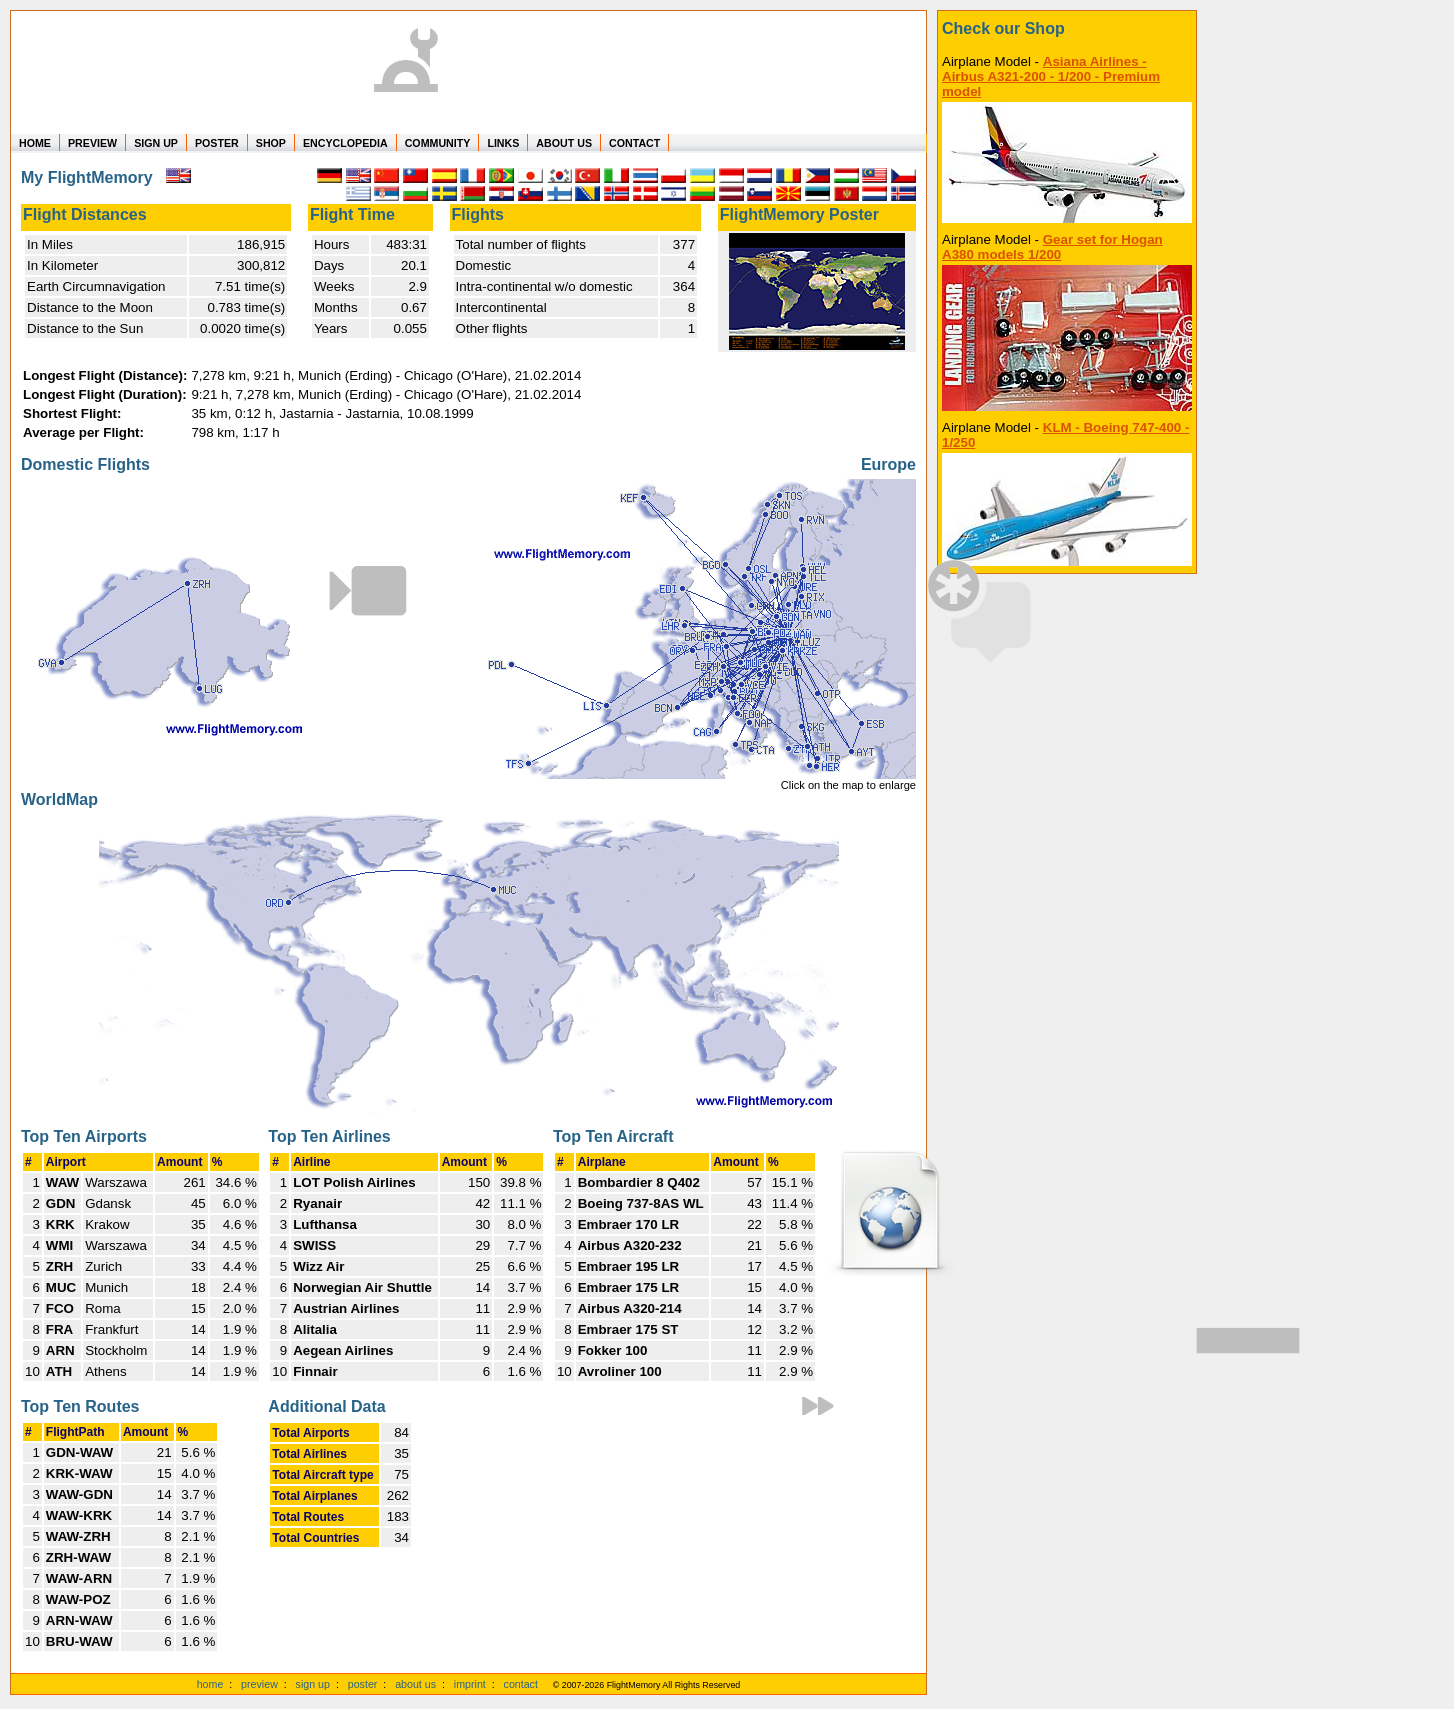 This screenshot has width=1454, height=1709. What do you see at coordinates (892, 1210) in the screenshot?
I see `an HTML or web page file` at bounding box center [892, 1210].